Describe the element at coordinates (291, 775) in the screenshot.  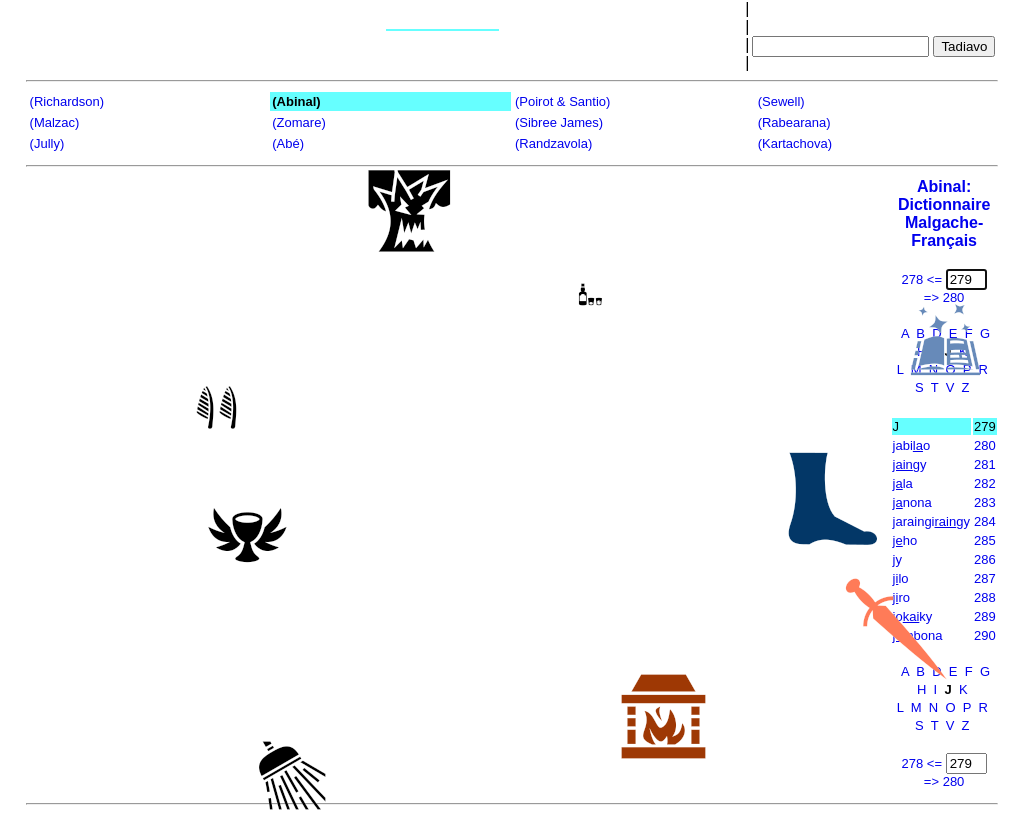
I see `indicates bathroom or shower facilities available` at that location.